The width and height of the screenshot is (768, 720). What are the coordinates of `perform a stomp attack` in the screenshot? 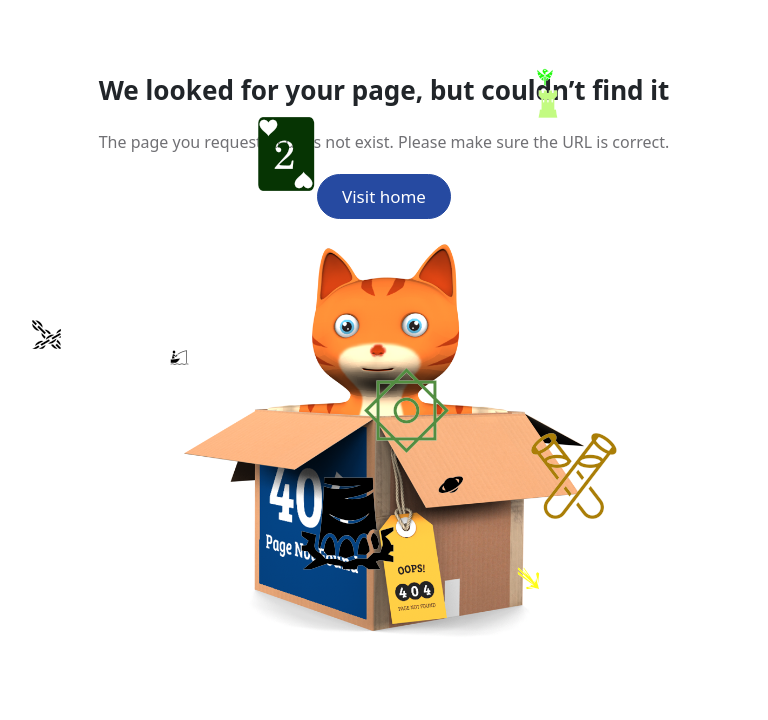 It's located at (347, 523).